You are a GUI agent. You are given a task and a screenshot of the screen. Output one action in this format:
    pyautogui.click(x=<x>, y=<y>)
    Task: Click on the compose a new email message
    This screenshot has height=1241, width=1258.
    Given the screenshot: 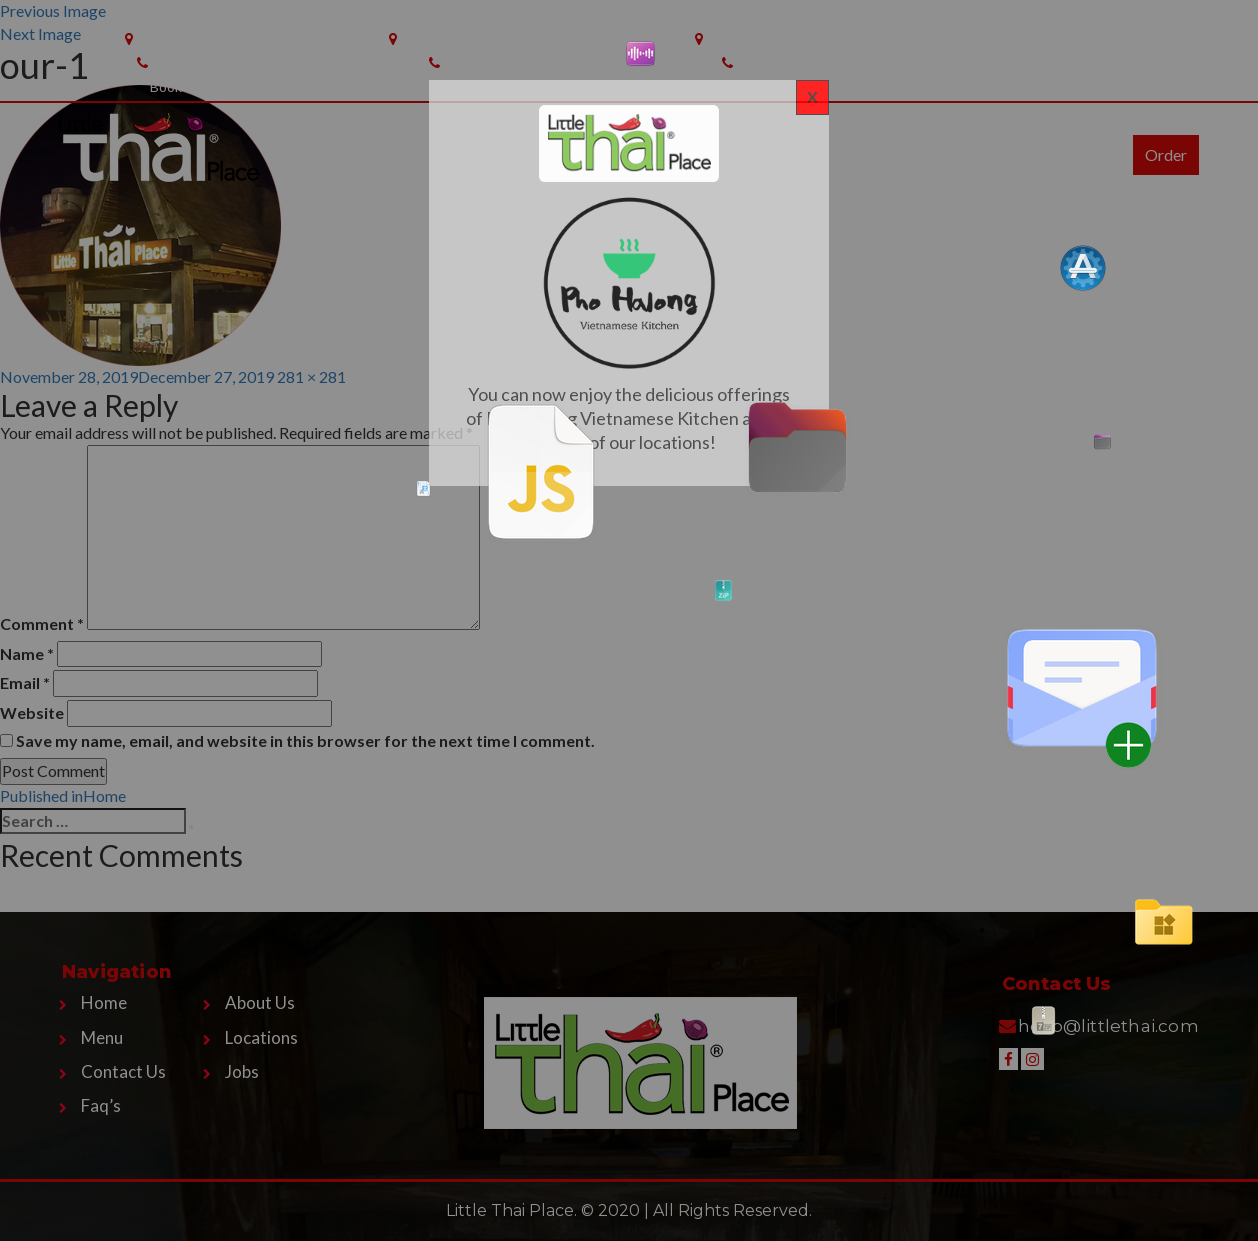 What is the action you would take?
    pyautogui.click(x=1082, y=688)
    